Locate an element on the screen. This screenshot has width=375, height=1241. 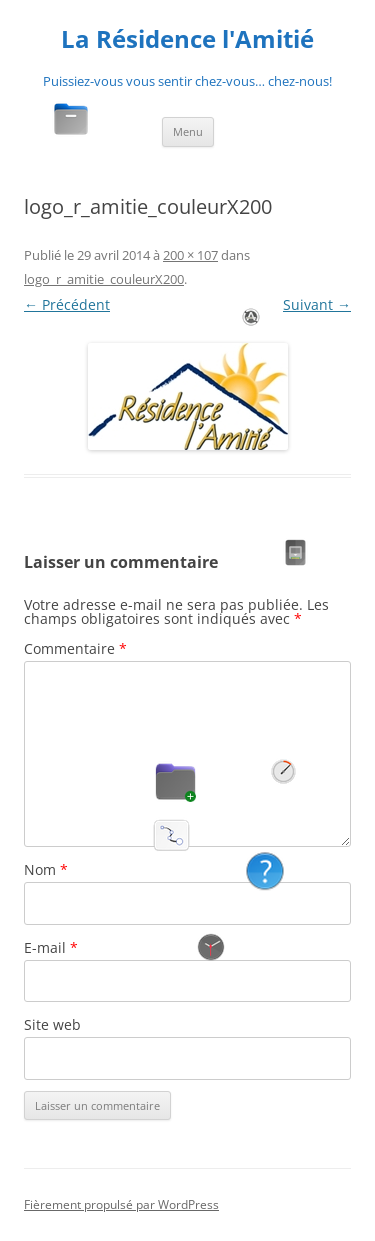
open sysprof system profiler application is located at coordinates (283, 771).